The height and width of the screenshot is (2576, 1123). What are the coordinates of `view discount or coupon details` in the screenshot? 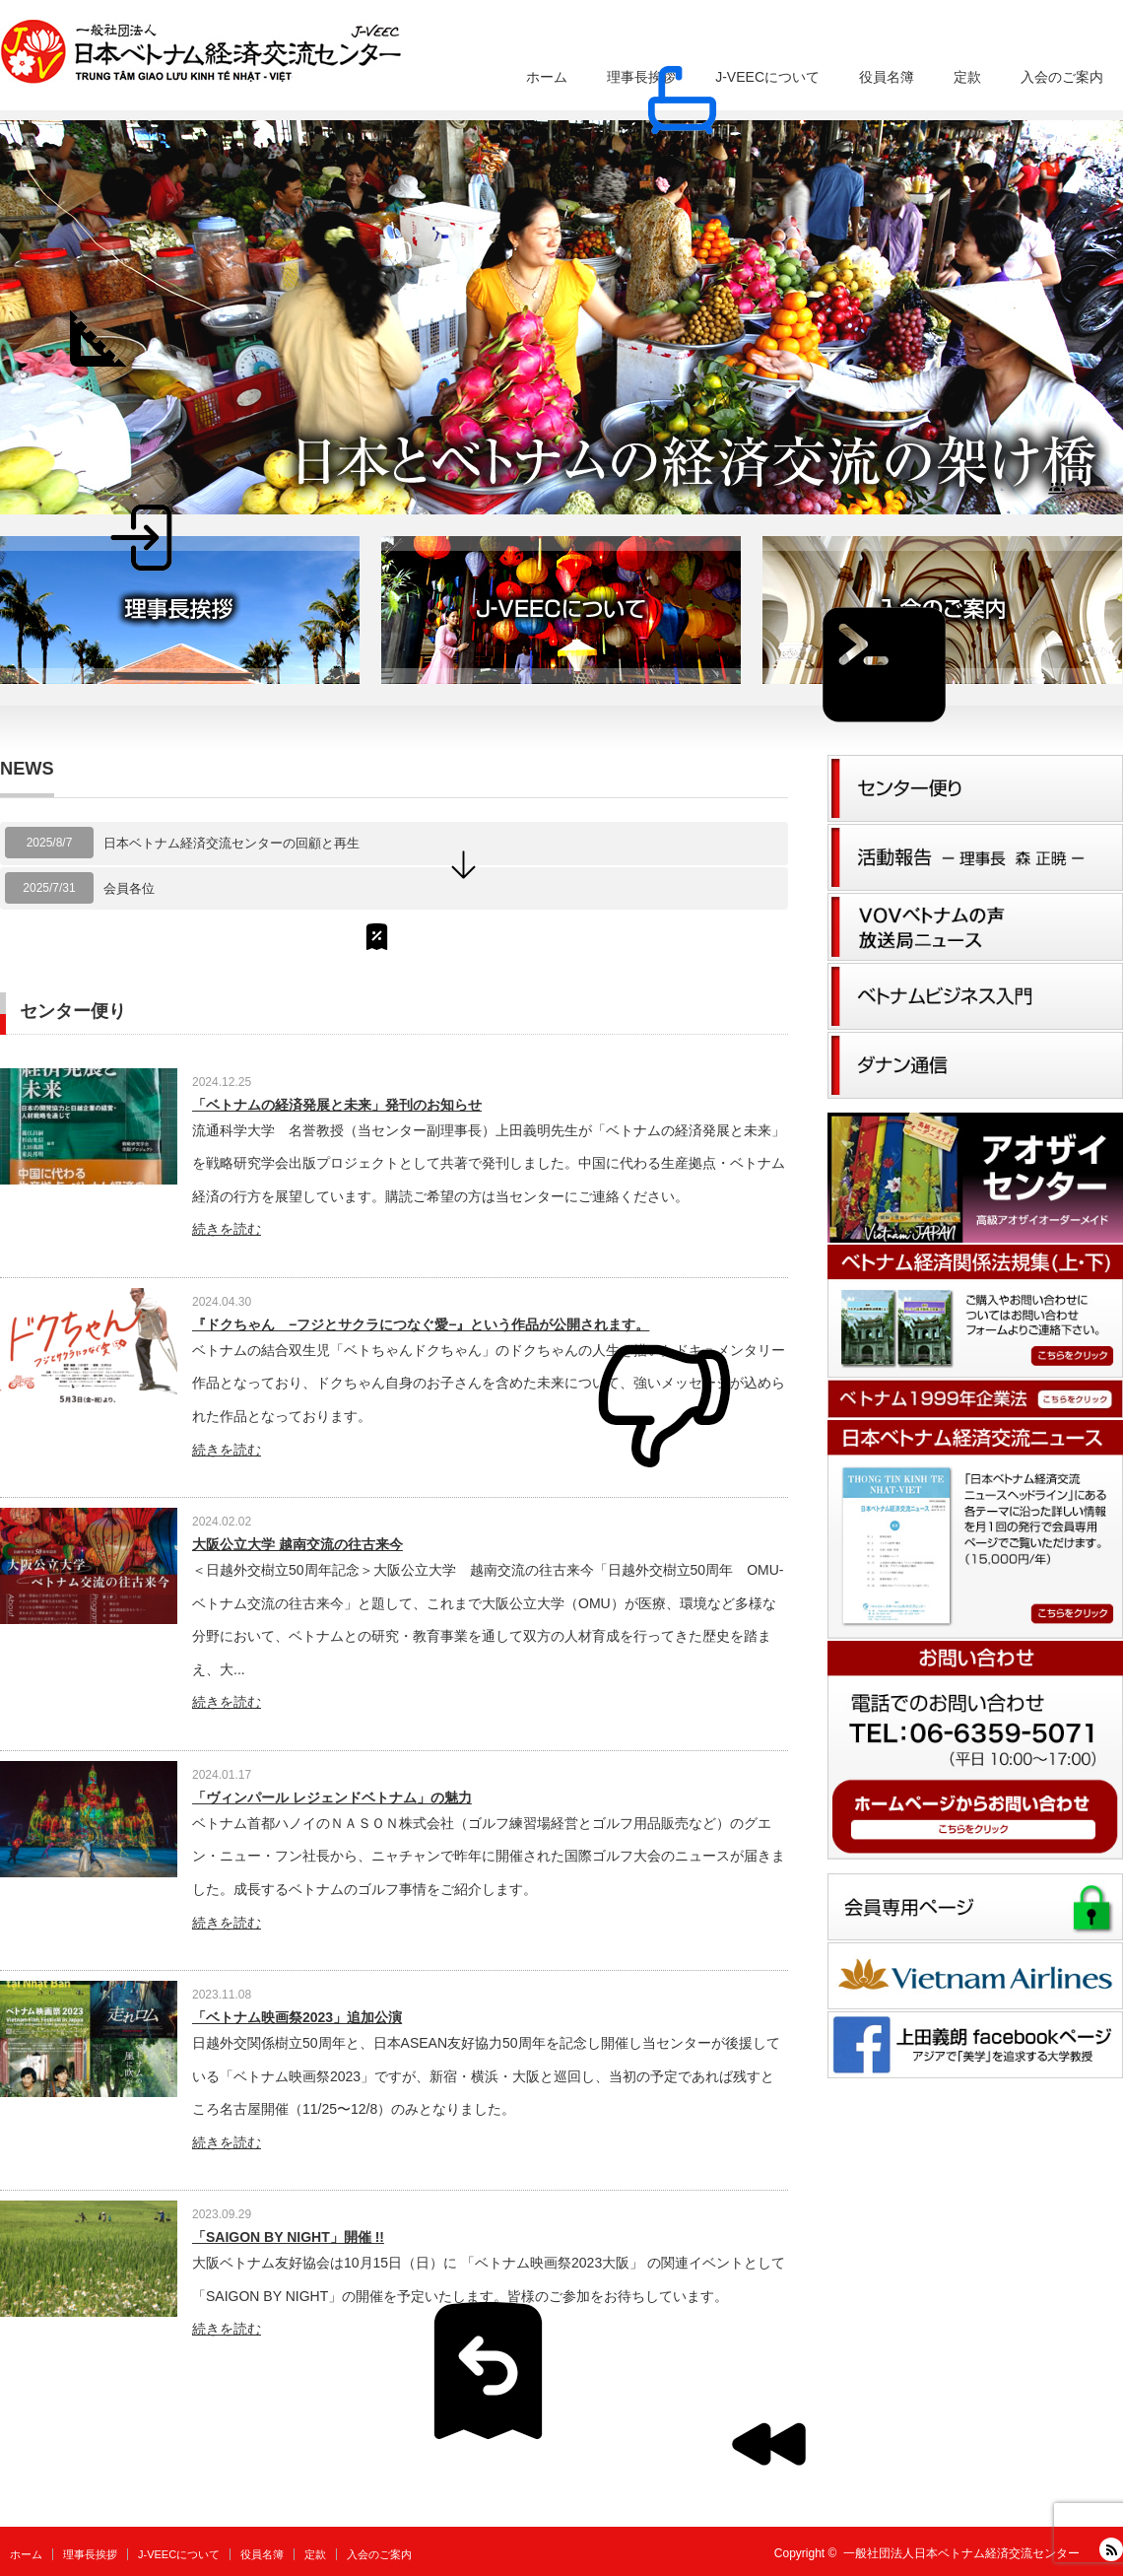 It's located at (376, 936).